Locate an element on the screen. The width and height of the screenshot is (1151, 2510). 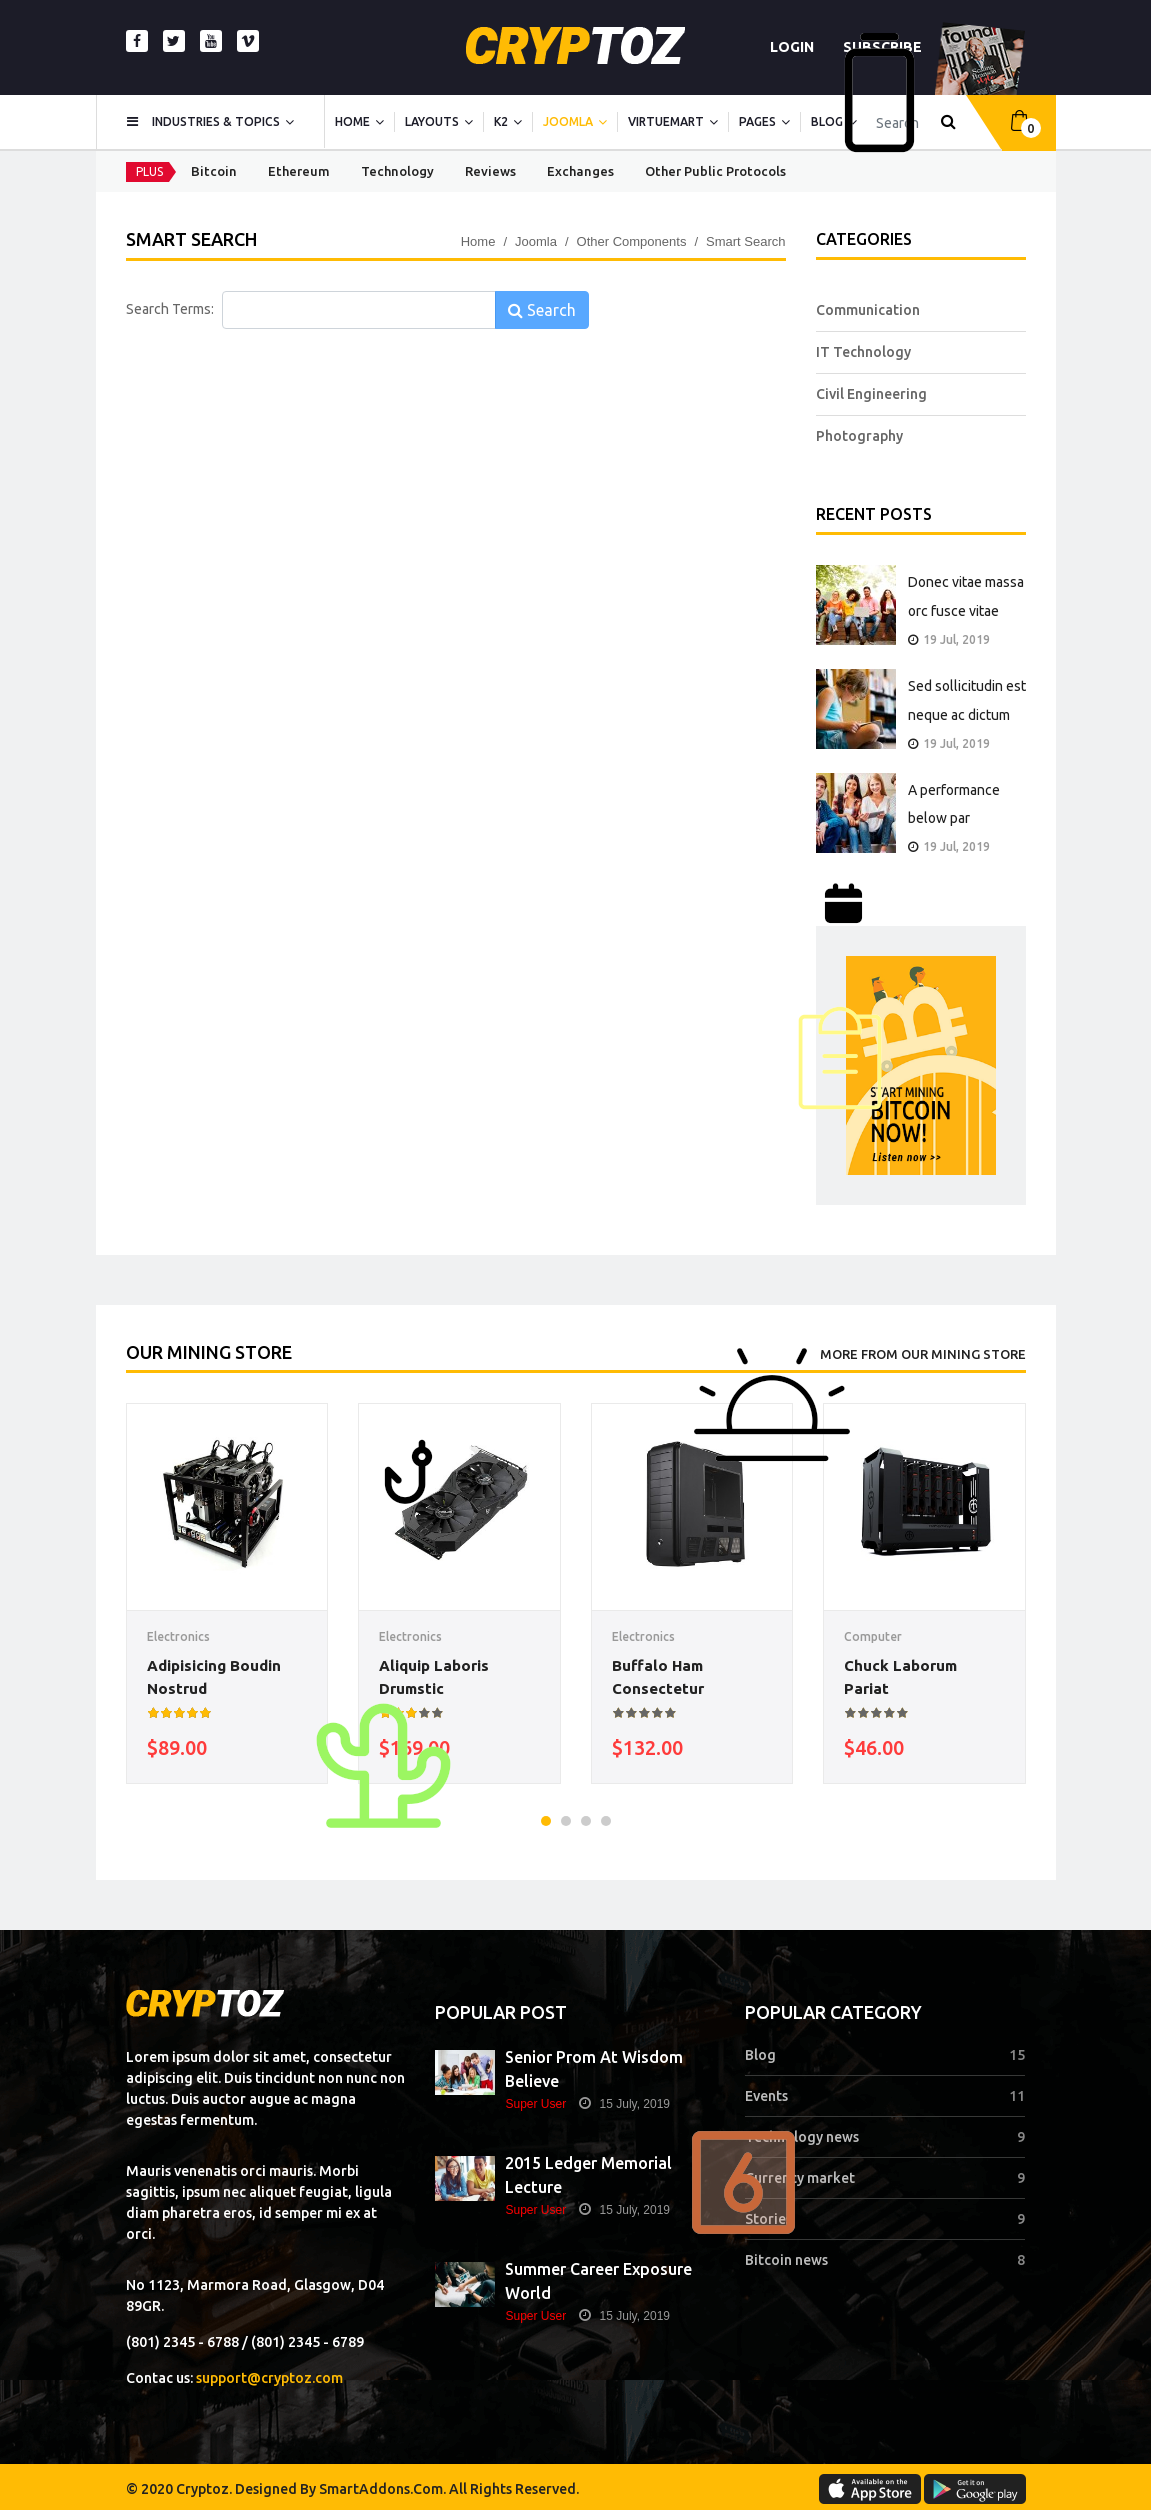
fishing or angling activity is located at coordinates (408, 1473).